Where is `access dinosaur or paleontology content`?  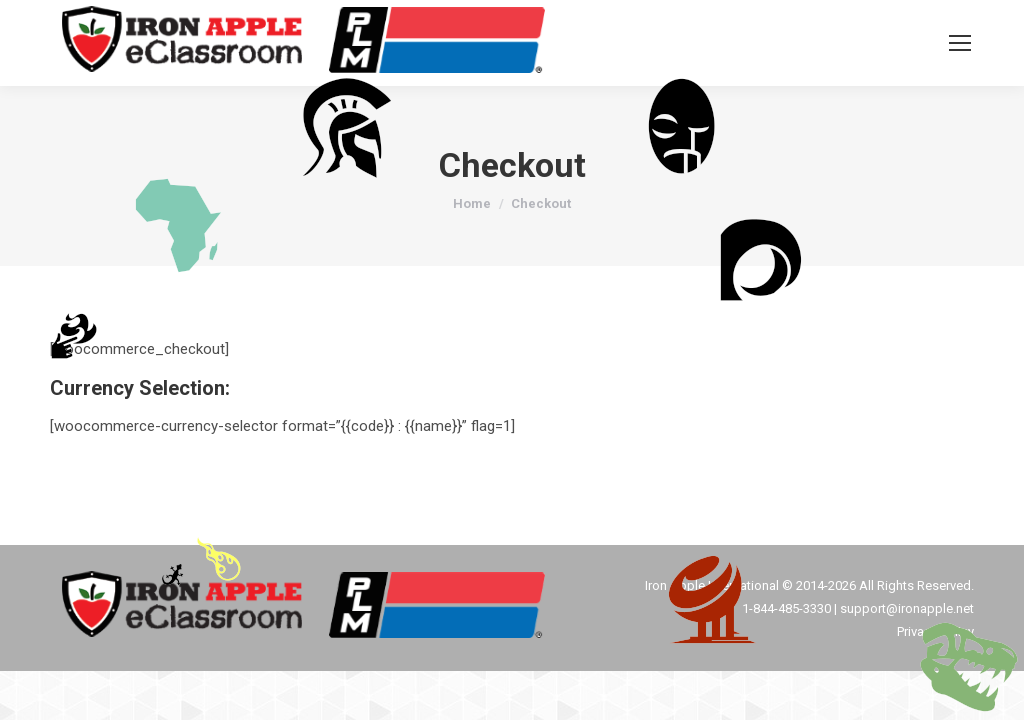 access dinosaur or paleontology content is located at coordinates (969, 667).